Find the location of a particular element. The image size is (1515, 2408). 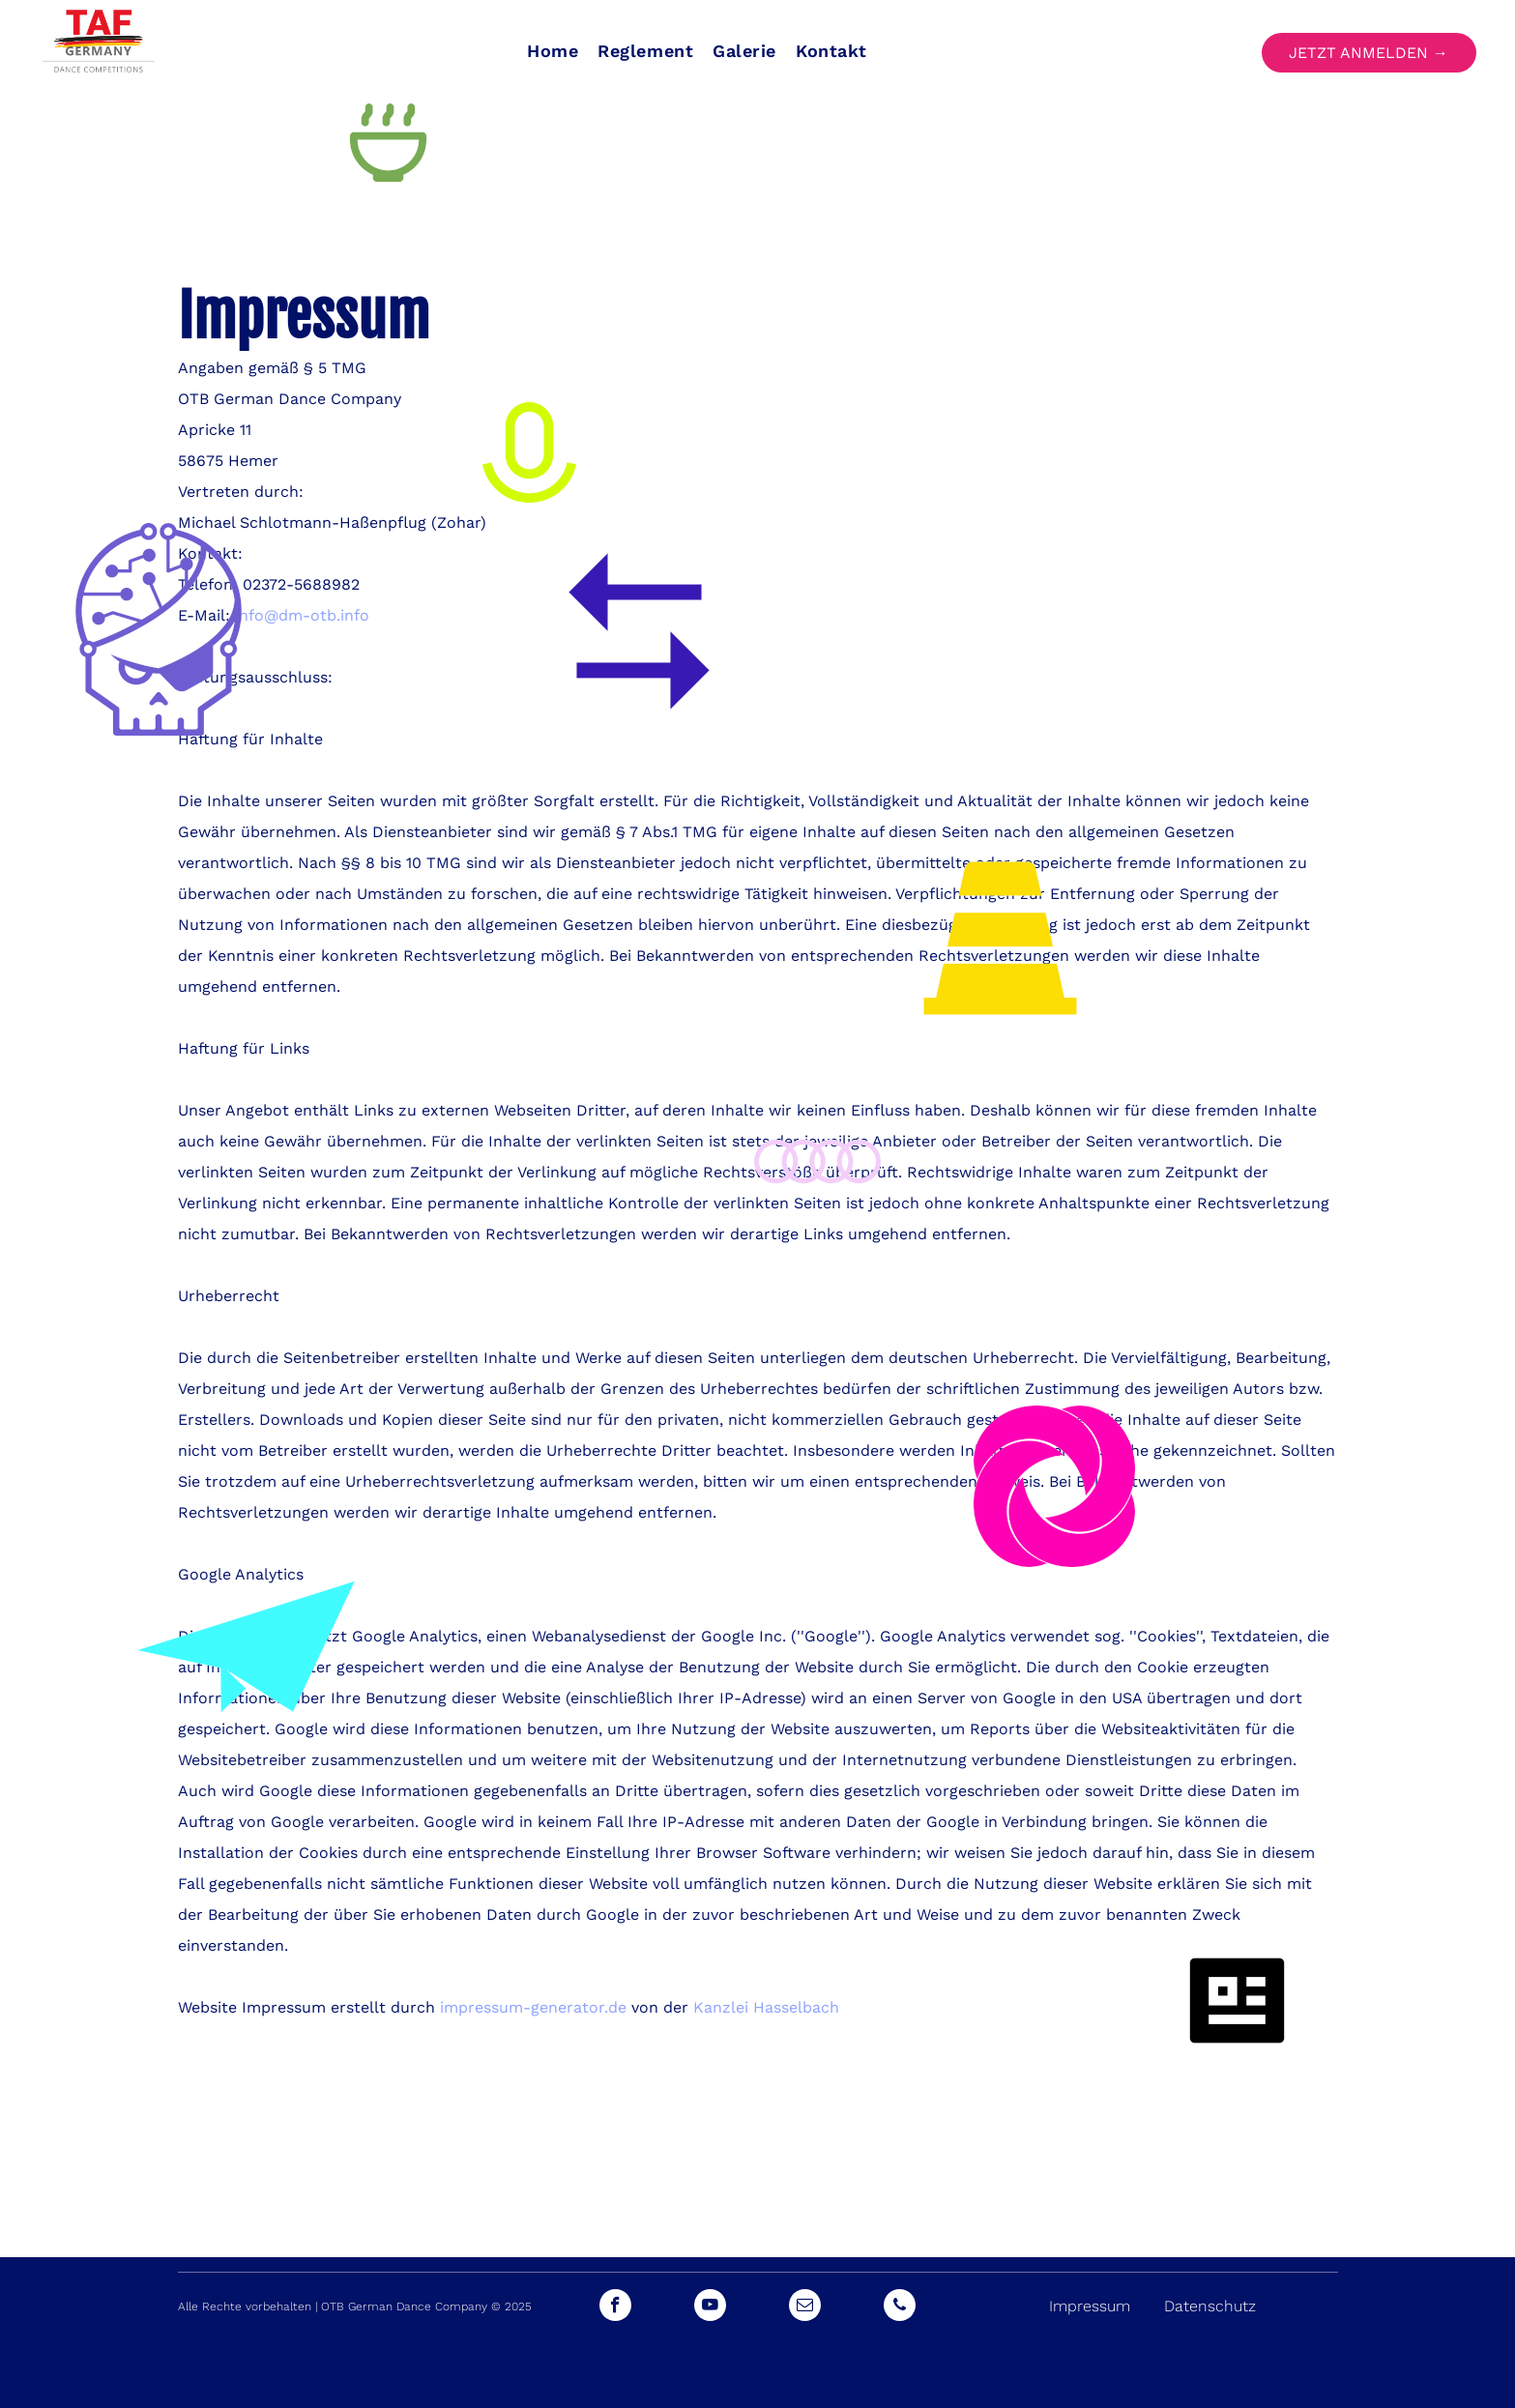

Audi brand or vehicle information is located at coordinates (817, 1161).